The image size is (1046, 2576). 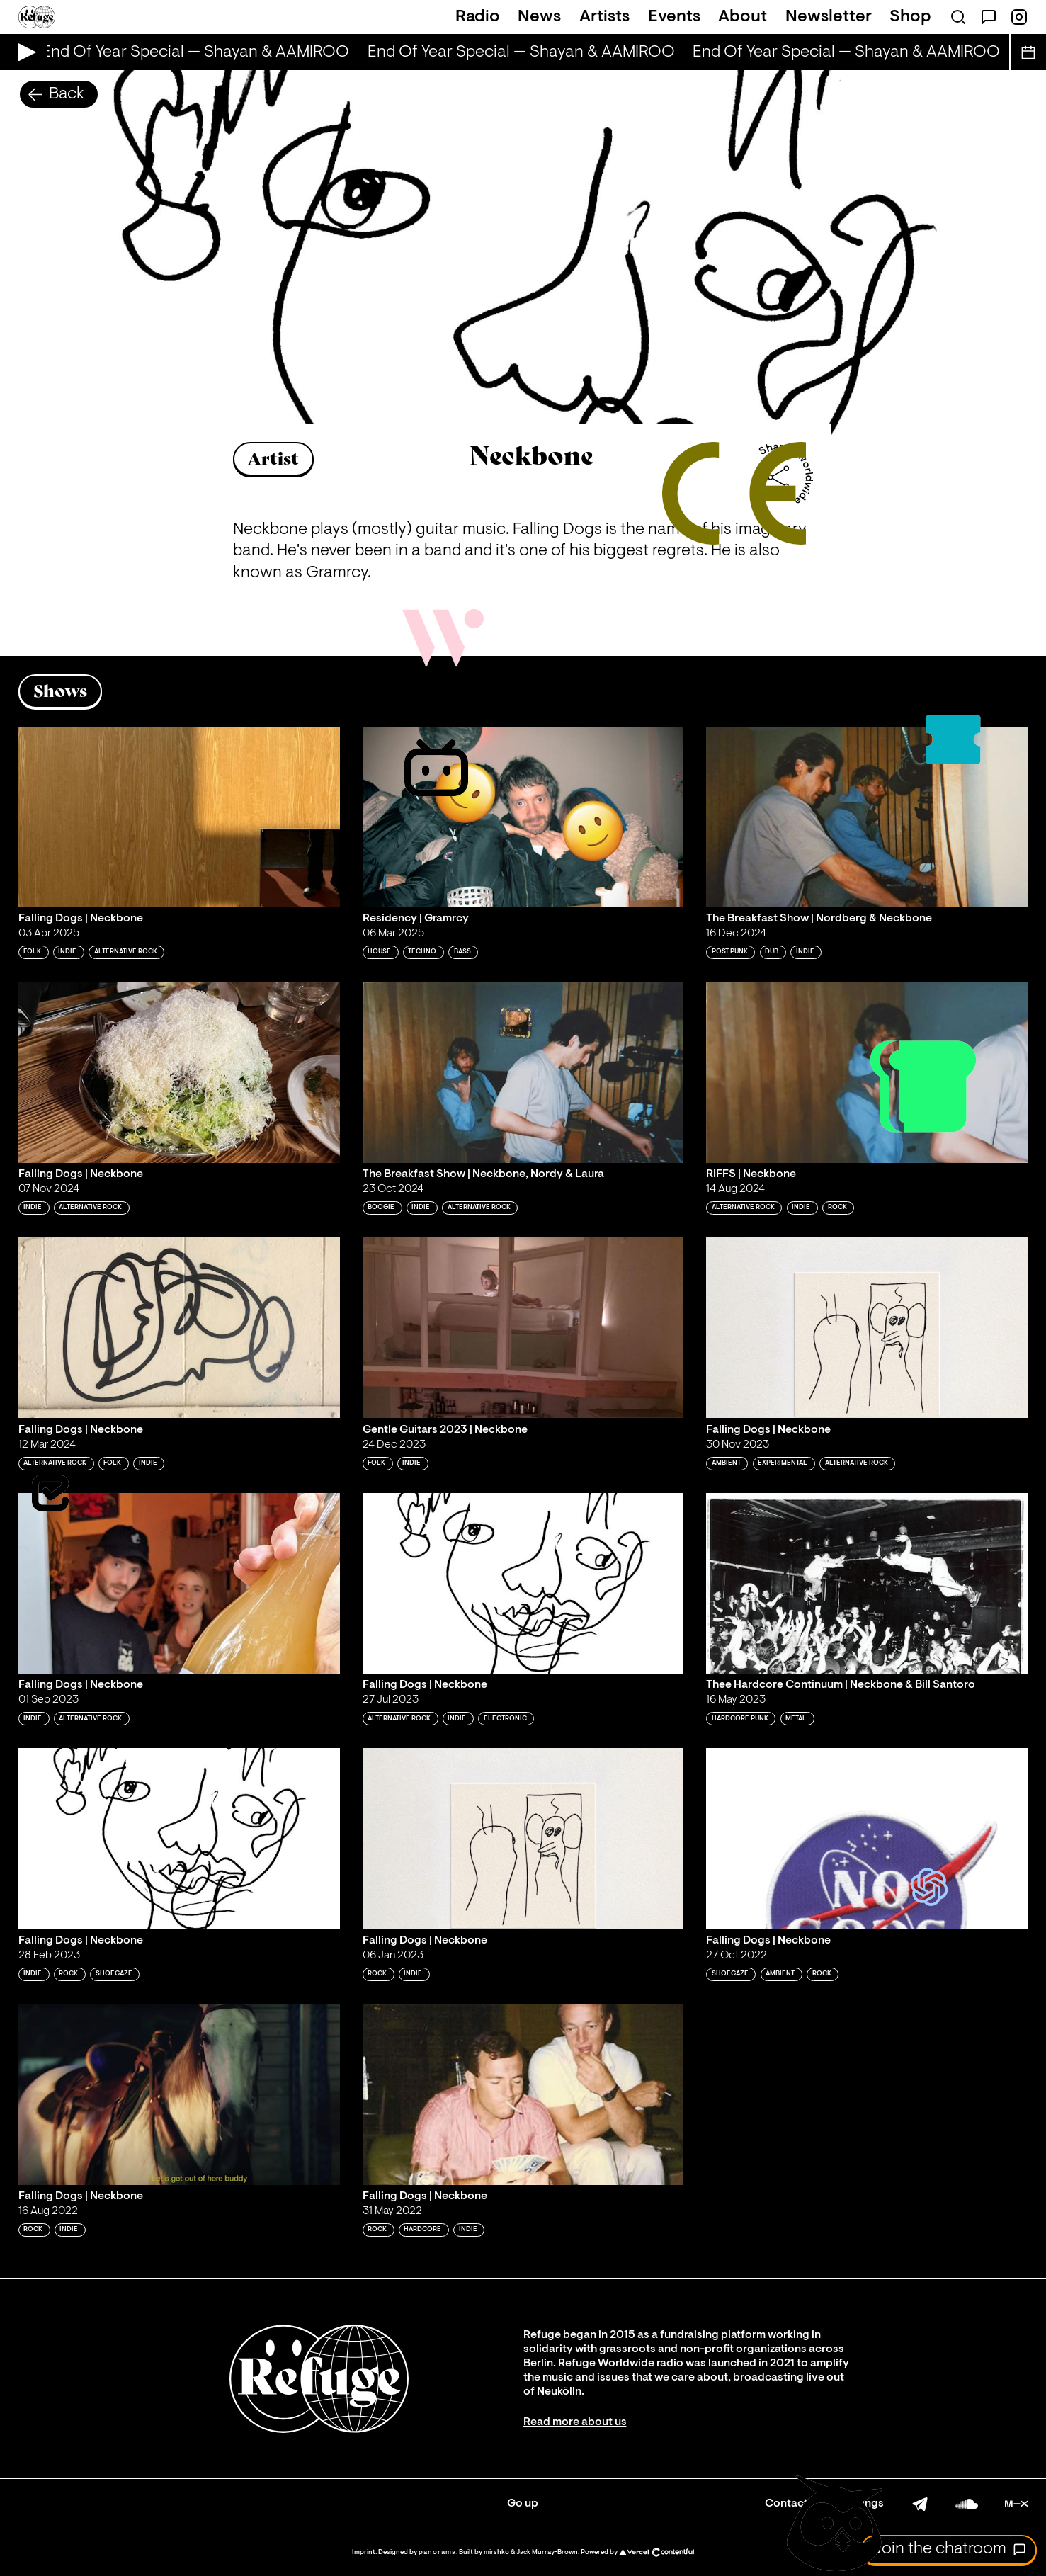 I want to click on open OpenAI or ChatGPT app, so click(x=929, y=1887).